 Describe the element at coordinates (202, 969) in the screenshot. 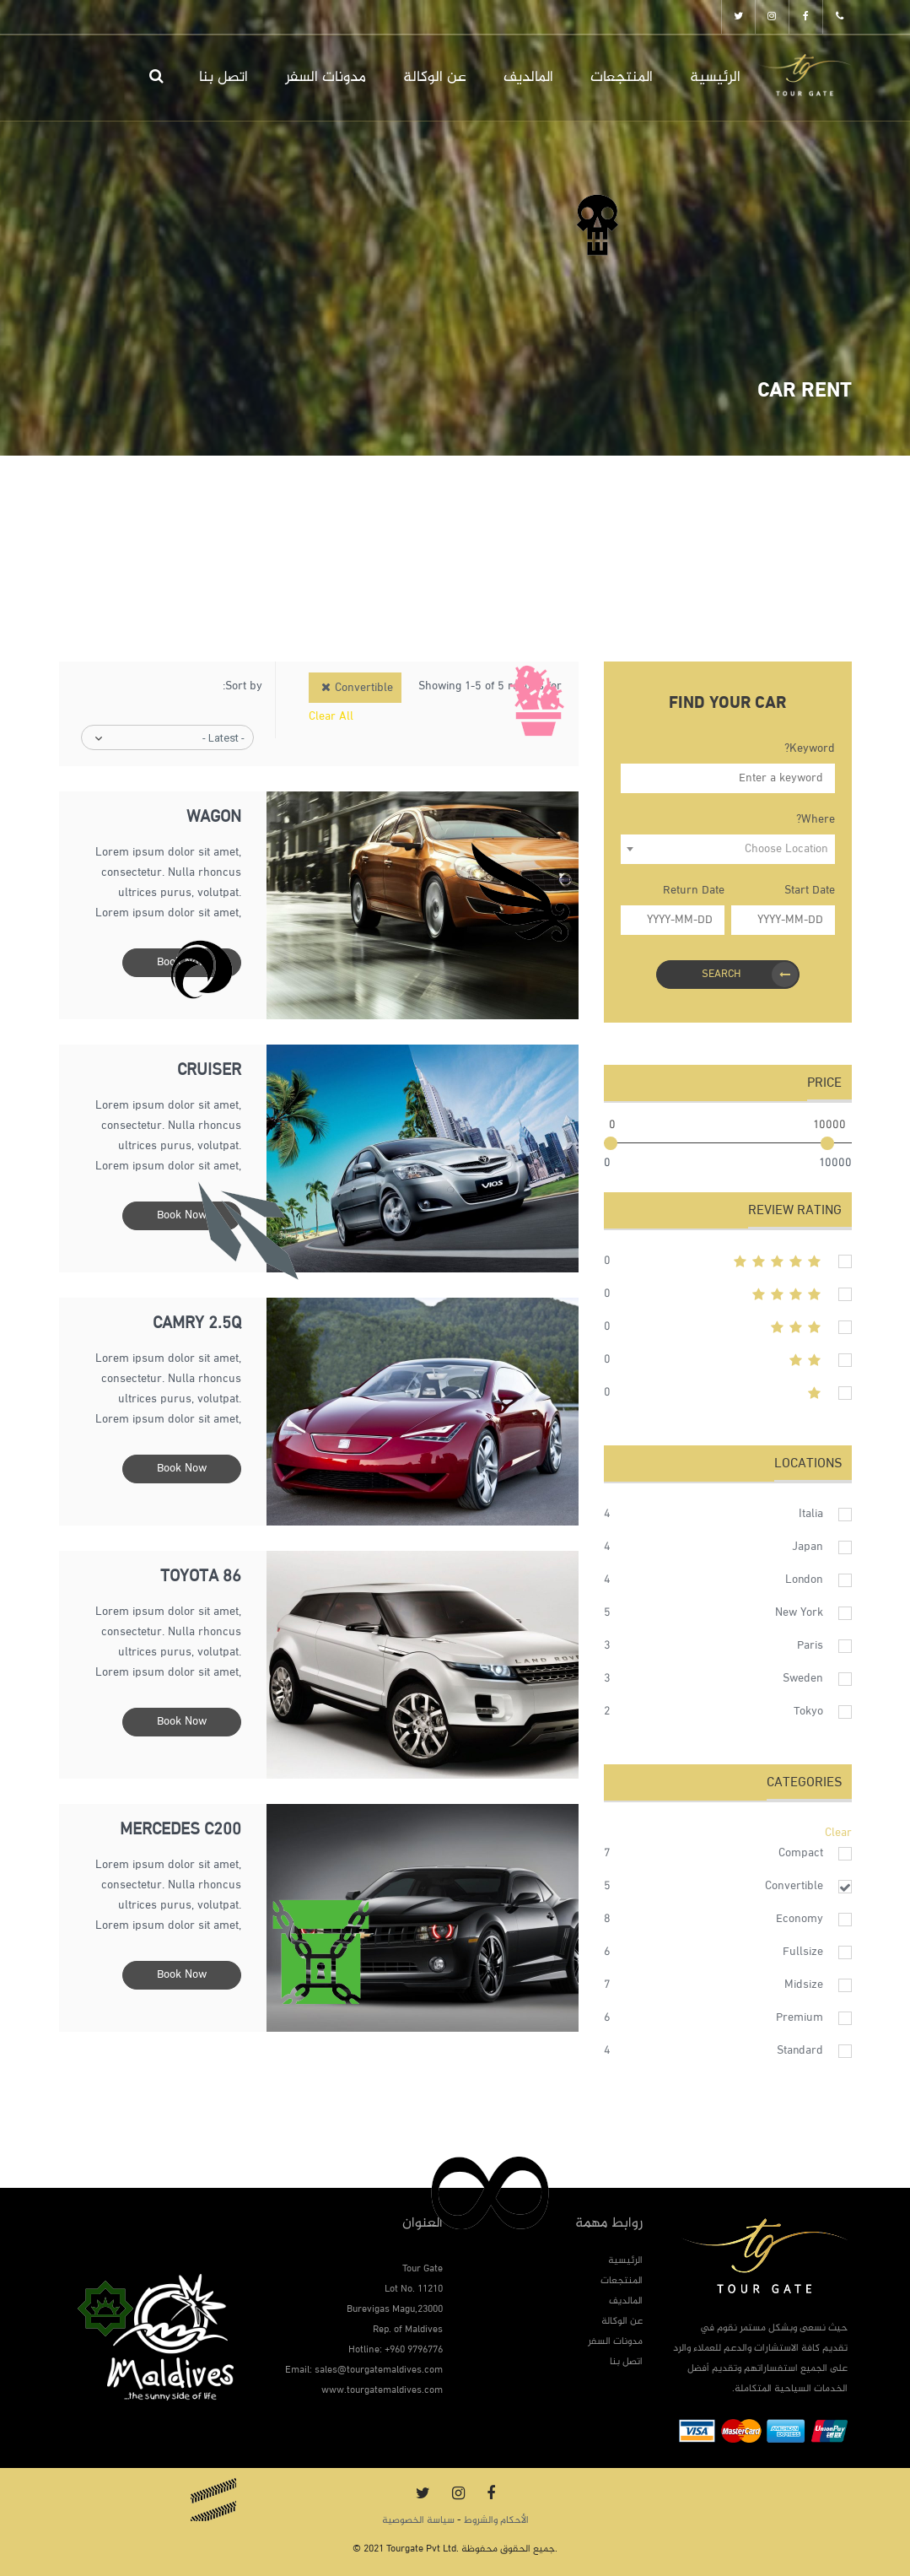

I see `indicates cloud sync or data synchronization in progress` at that location.